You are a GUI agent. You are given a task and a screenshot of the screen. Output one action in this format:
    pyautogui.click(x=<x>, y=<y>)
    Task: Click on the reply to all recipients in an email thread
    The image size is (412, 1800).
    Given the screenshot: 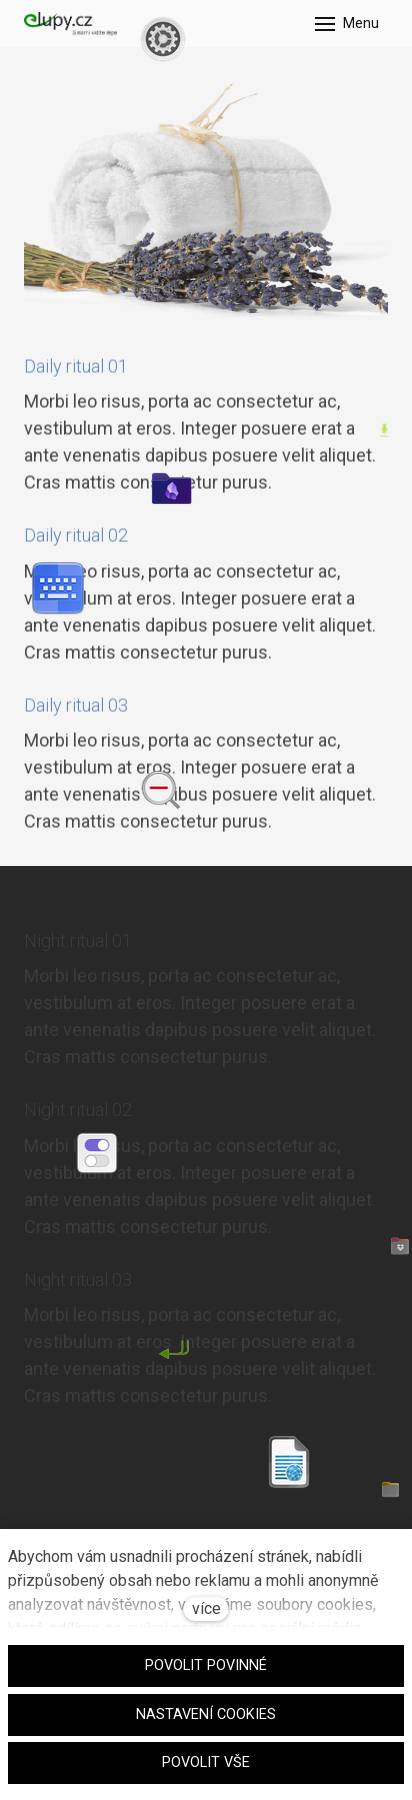 What is the action you would take?
    pyautogui.click(x=173, y=1347)
    